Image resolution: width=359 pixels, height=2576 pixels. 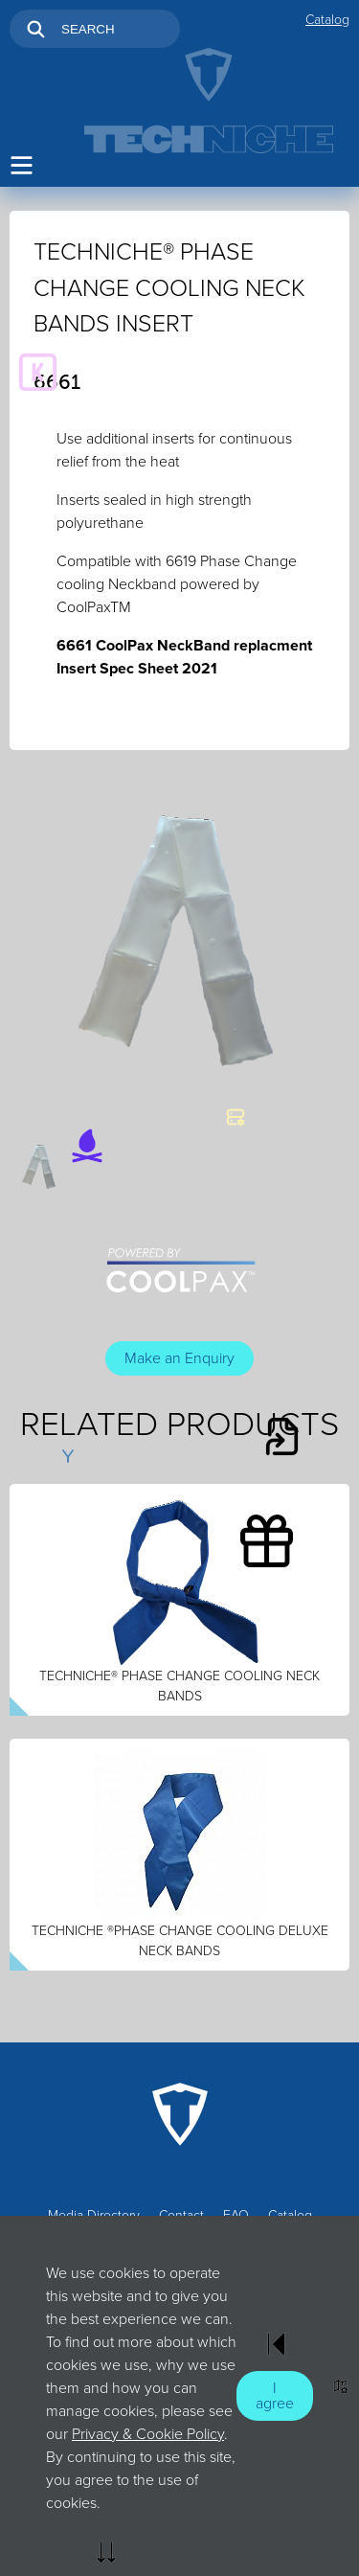 What do you see at coordinates (340, 2385) in the screenshot?
I see `view favorite locations on map` at bounding box center [340, 2385].